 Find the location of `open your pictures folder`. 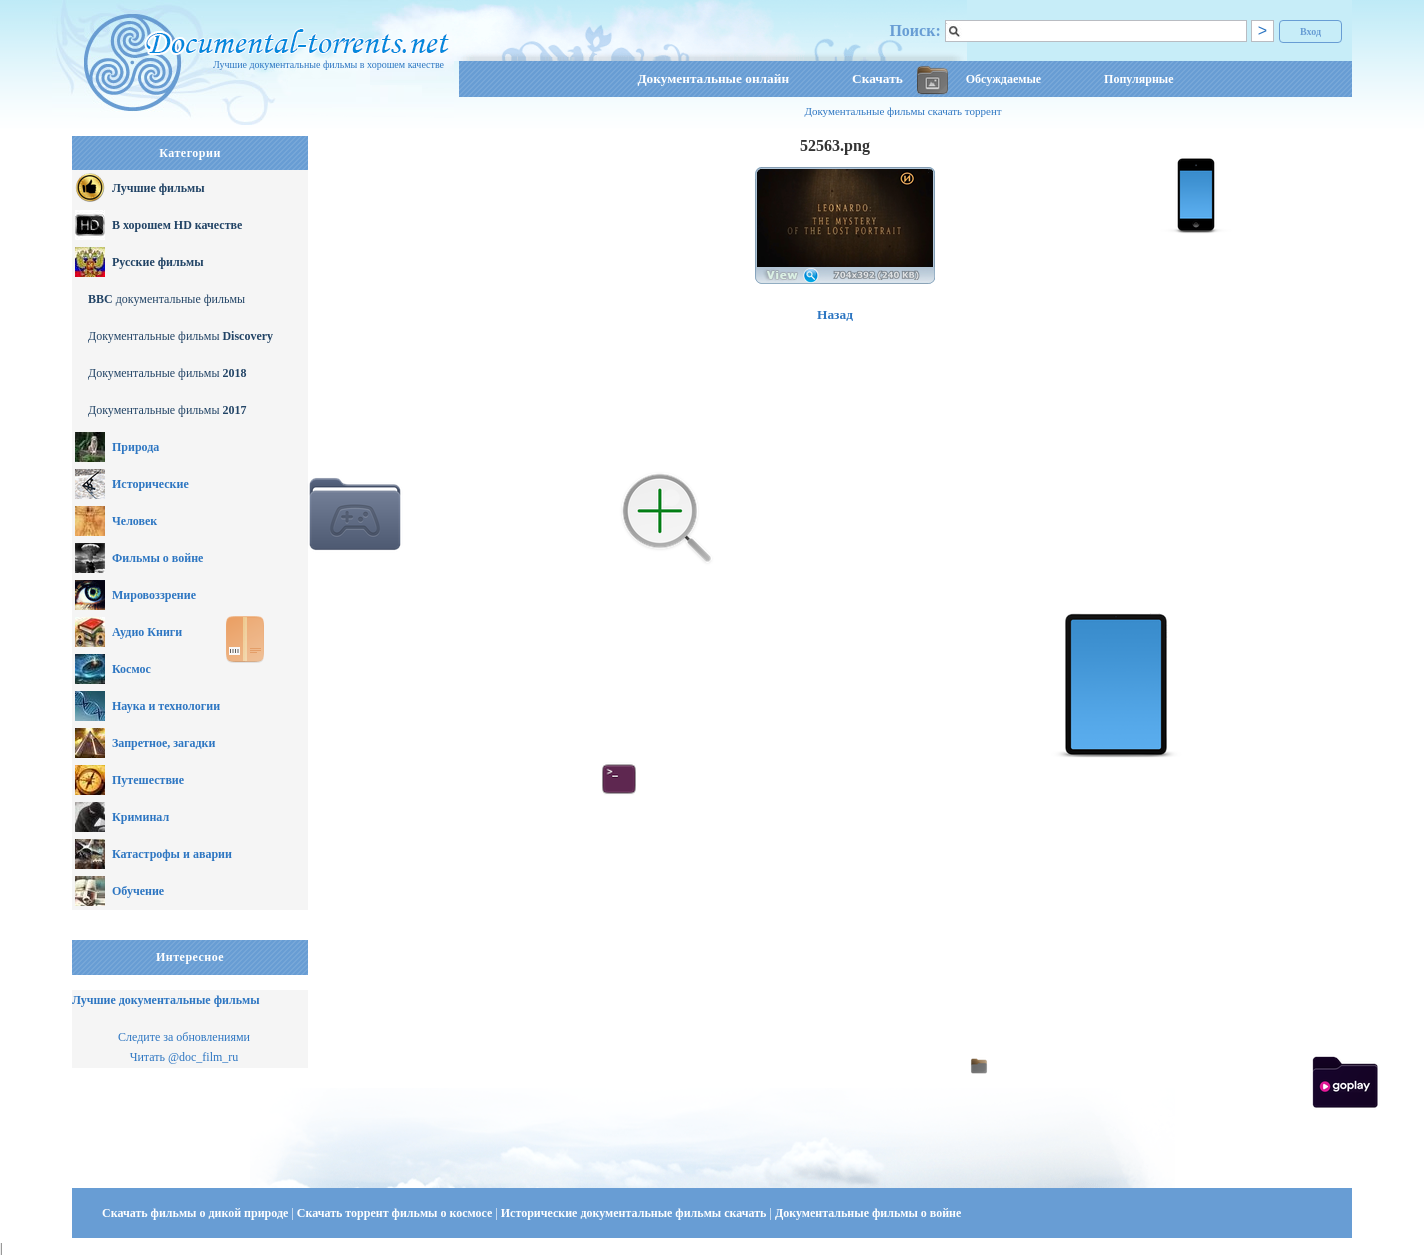

open your pictures folder is located at coordinates (932, 79).